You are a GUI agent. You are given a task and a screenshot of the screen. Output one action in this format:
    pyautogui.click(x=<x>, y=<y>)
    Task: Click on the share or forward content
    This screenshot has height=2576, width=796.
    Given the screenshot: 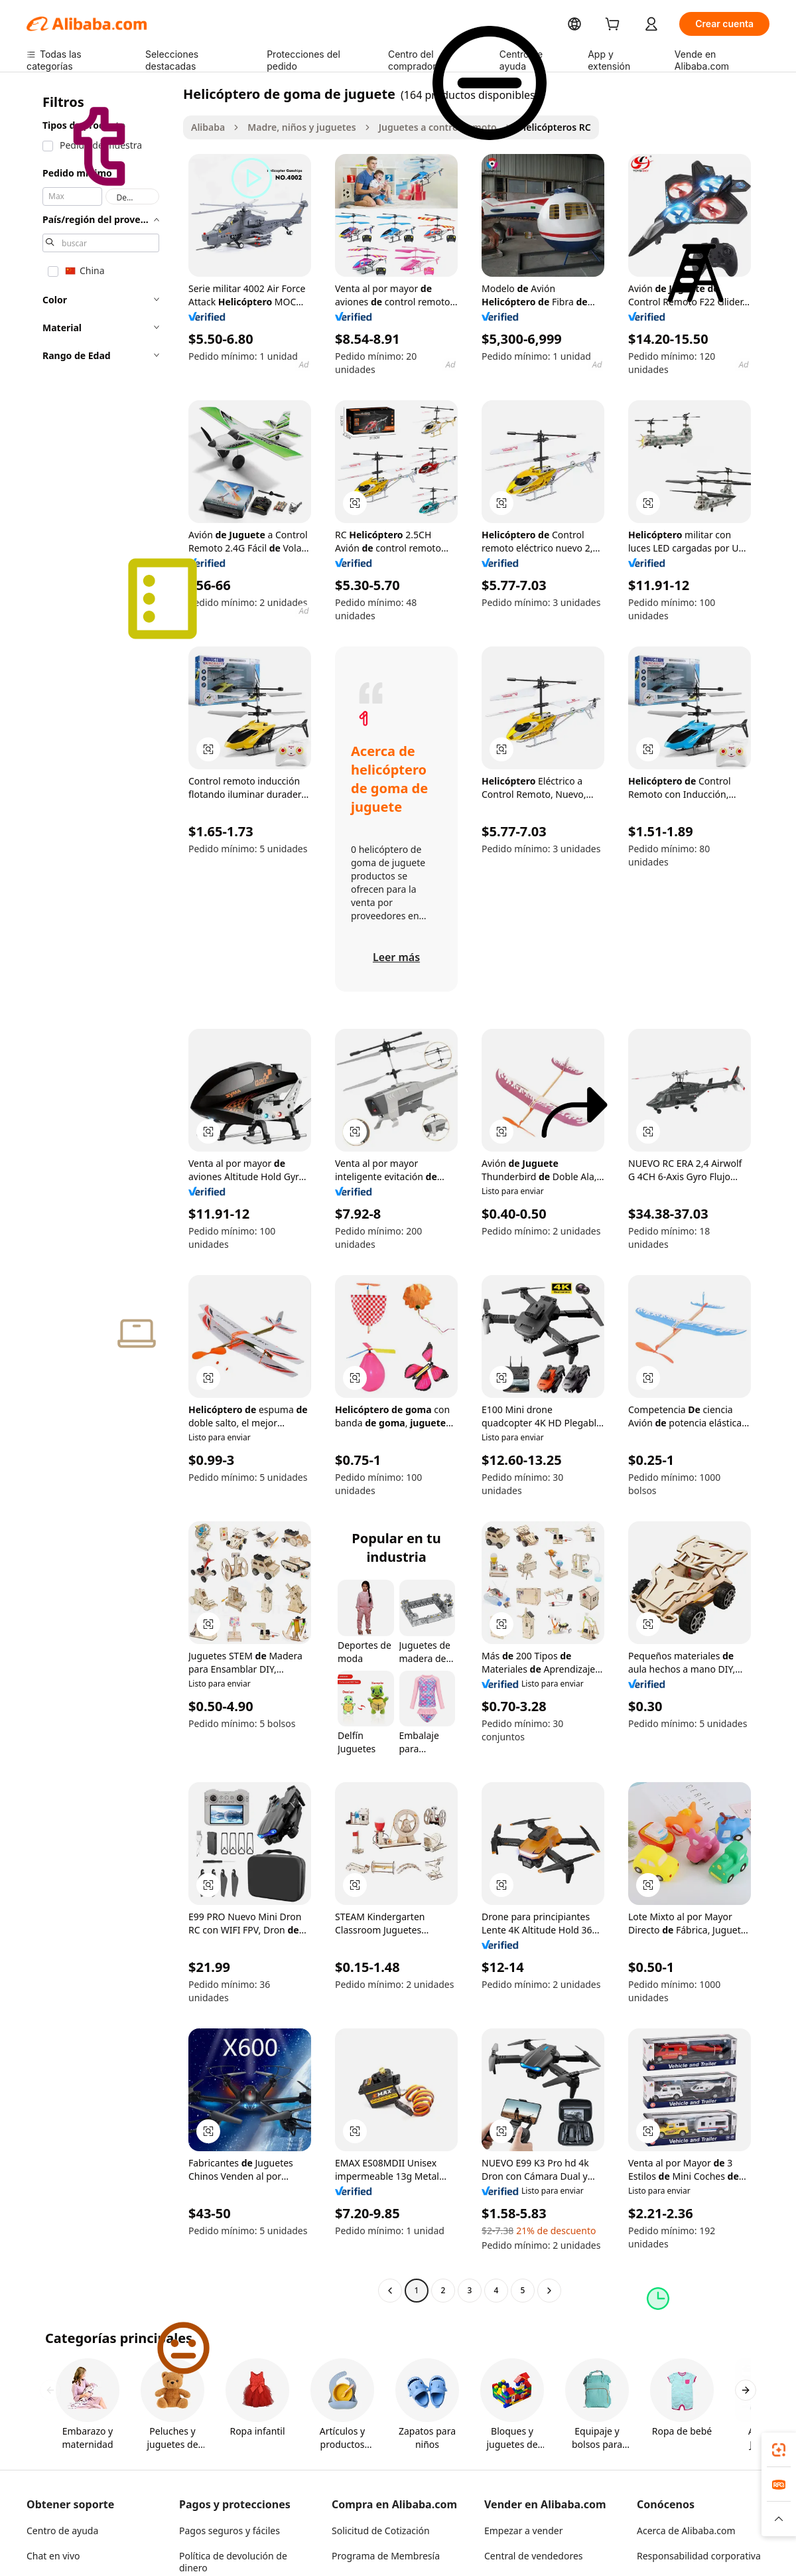 What is the action you would take?
    pyautogui.click(x=574, y=1112)
    